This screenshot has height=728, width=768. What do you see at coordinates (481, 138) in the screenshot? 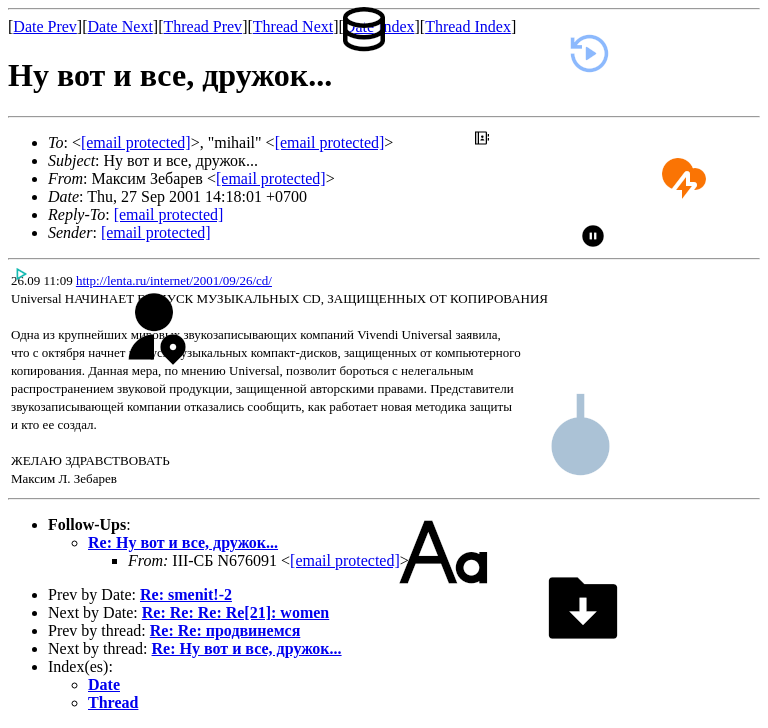
I see `open your contacts list` at bounding box center [481, 138].